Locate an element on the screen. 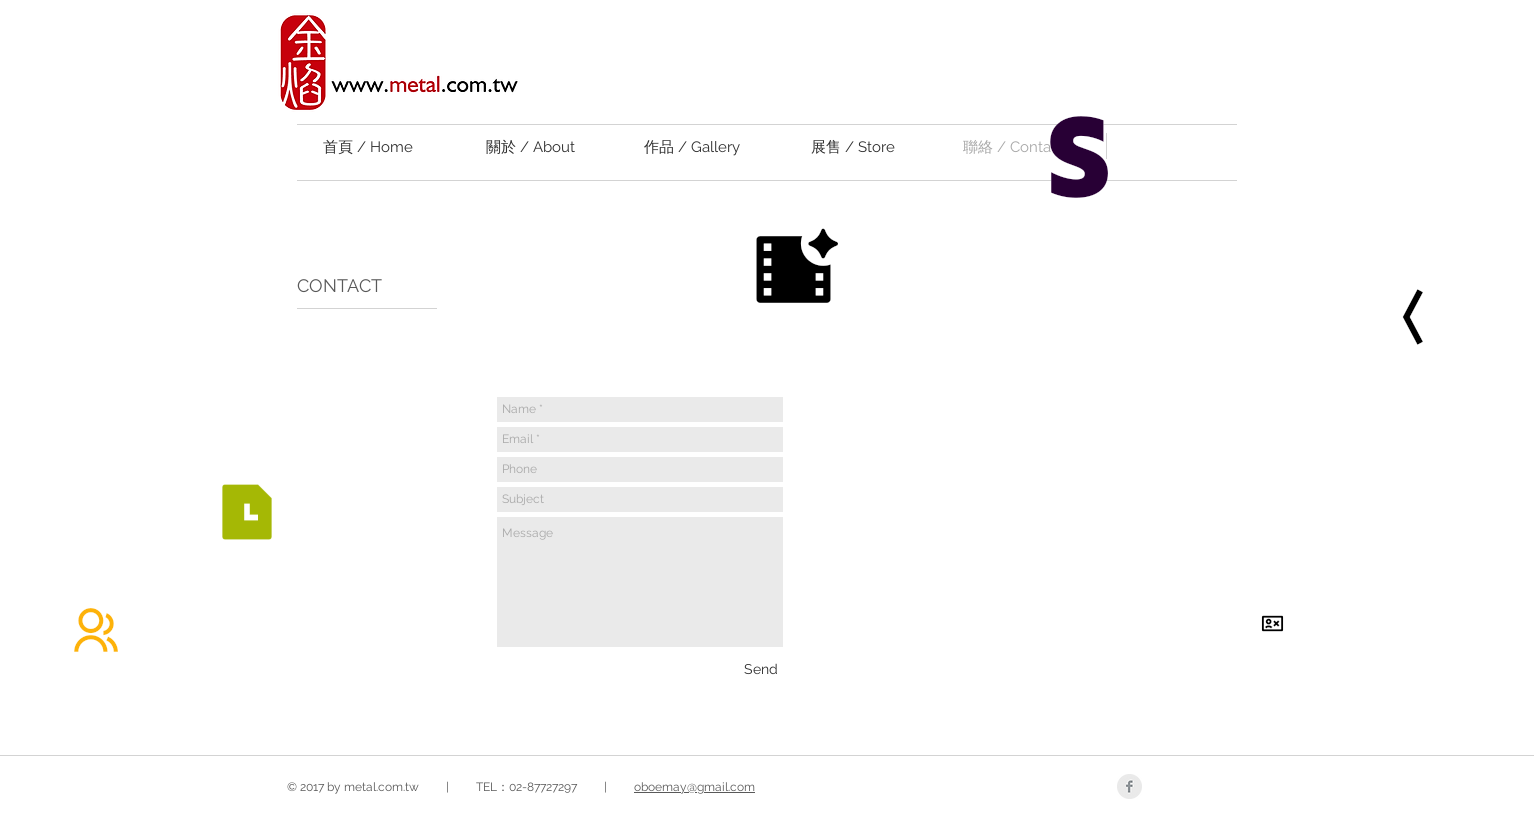 The width and height of the screenshot is (1534, 839). stripe payment integration is located at coordinates (1079, 157).